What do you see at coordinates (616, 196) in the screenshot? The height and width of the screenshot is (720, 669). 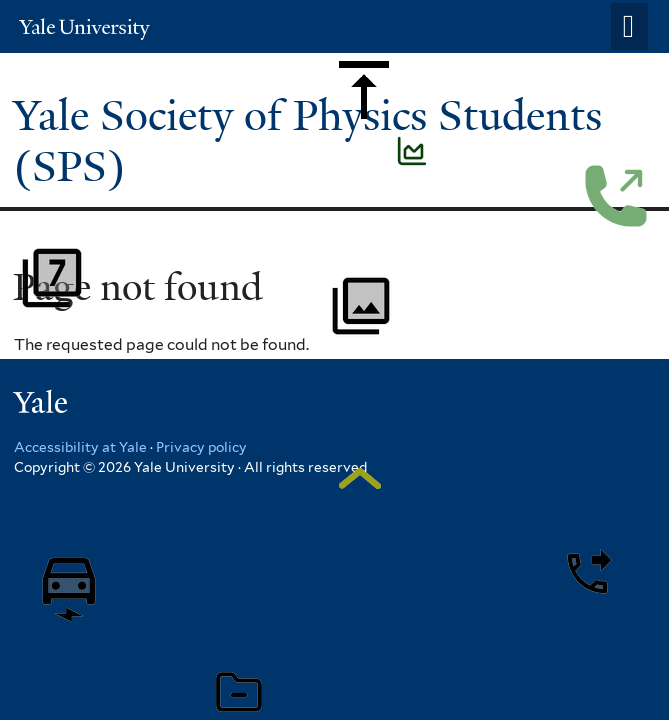 I see `make an outgoing call` at bounding box center [616, 196].